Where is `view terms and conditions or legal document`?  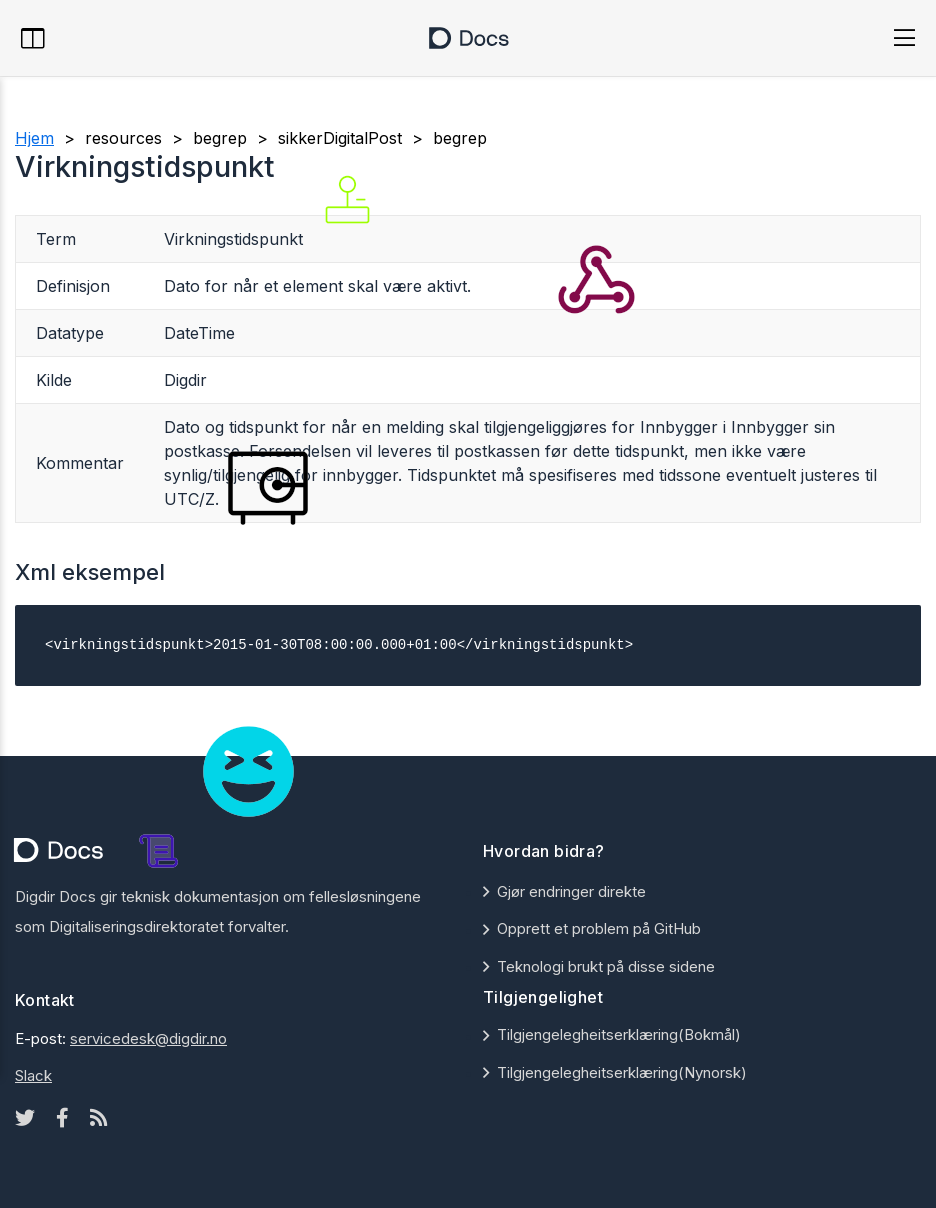 view terms and conditions or legal document is located at coordinates (160, 851).